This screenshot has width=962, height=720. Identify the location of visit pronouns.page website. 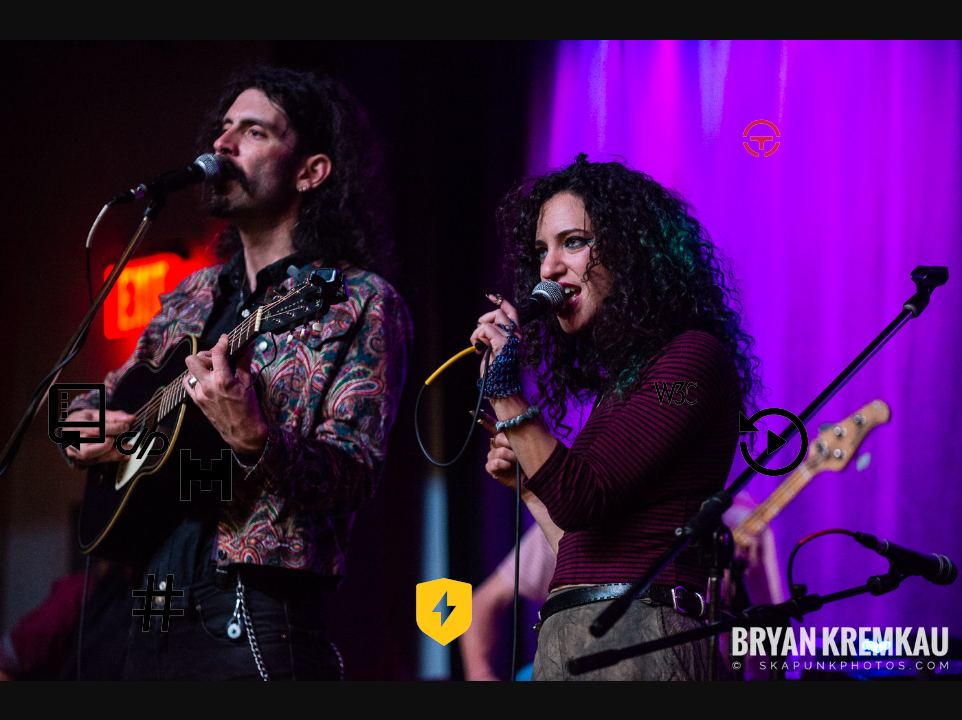
(142, 443).